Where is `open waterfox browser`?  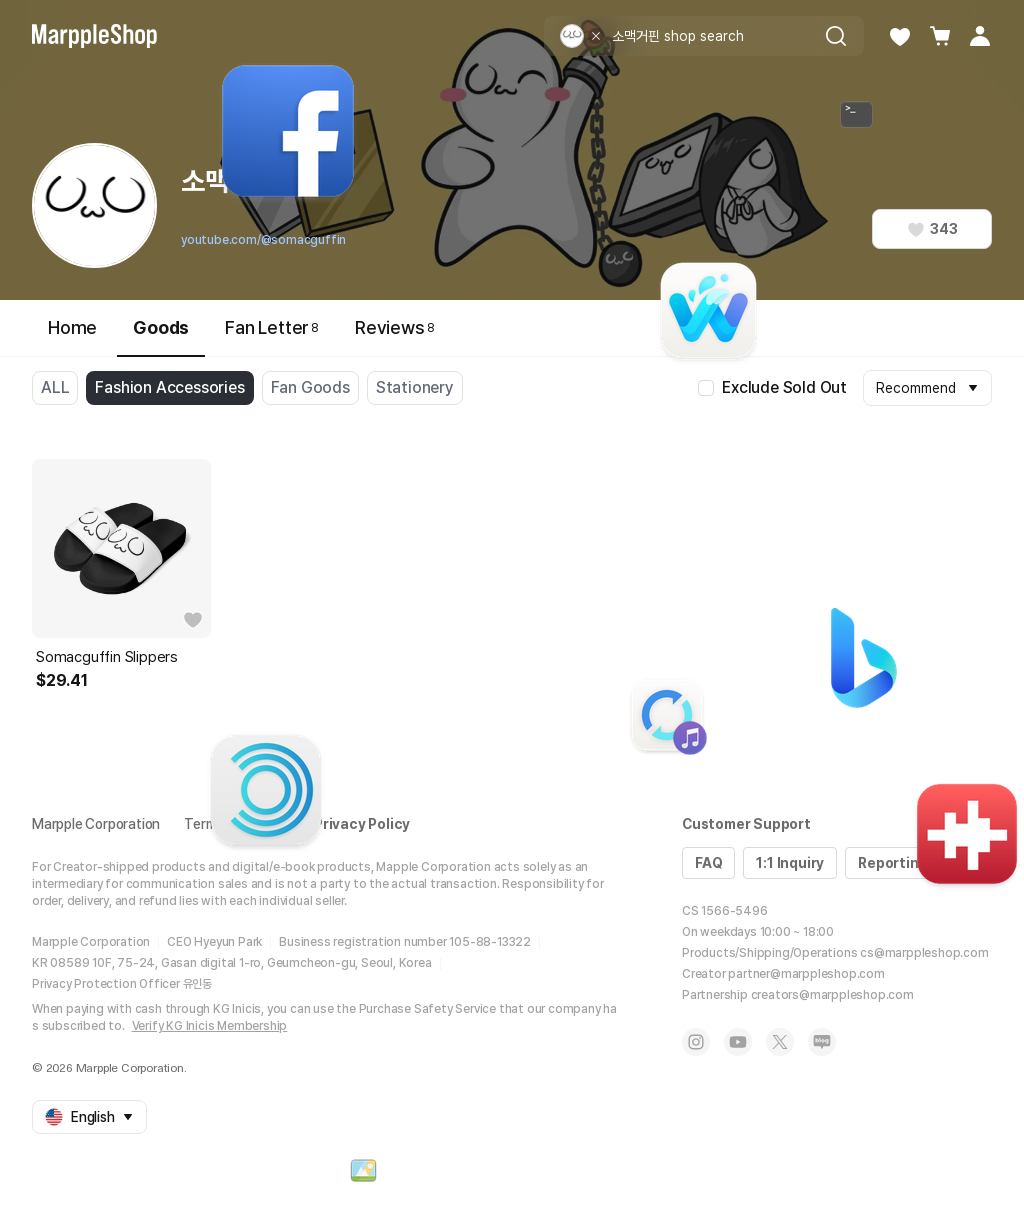
open waterfox browser is located at coordinates (708, 310).